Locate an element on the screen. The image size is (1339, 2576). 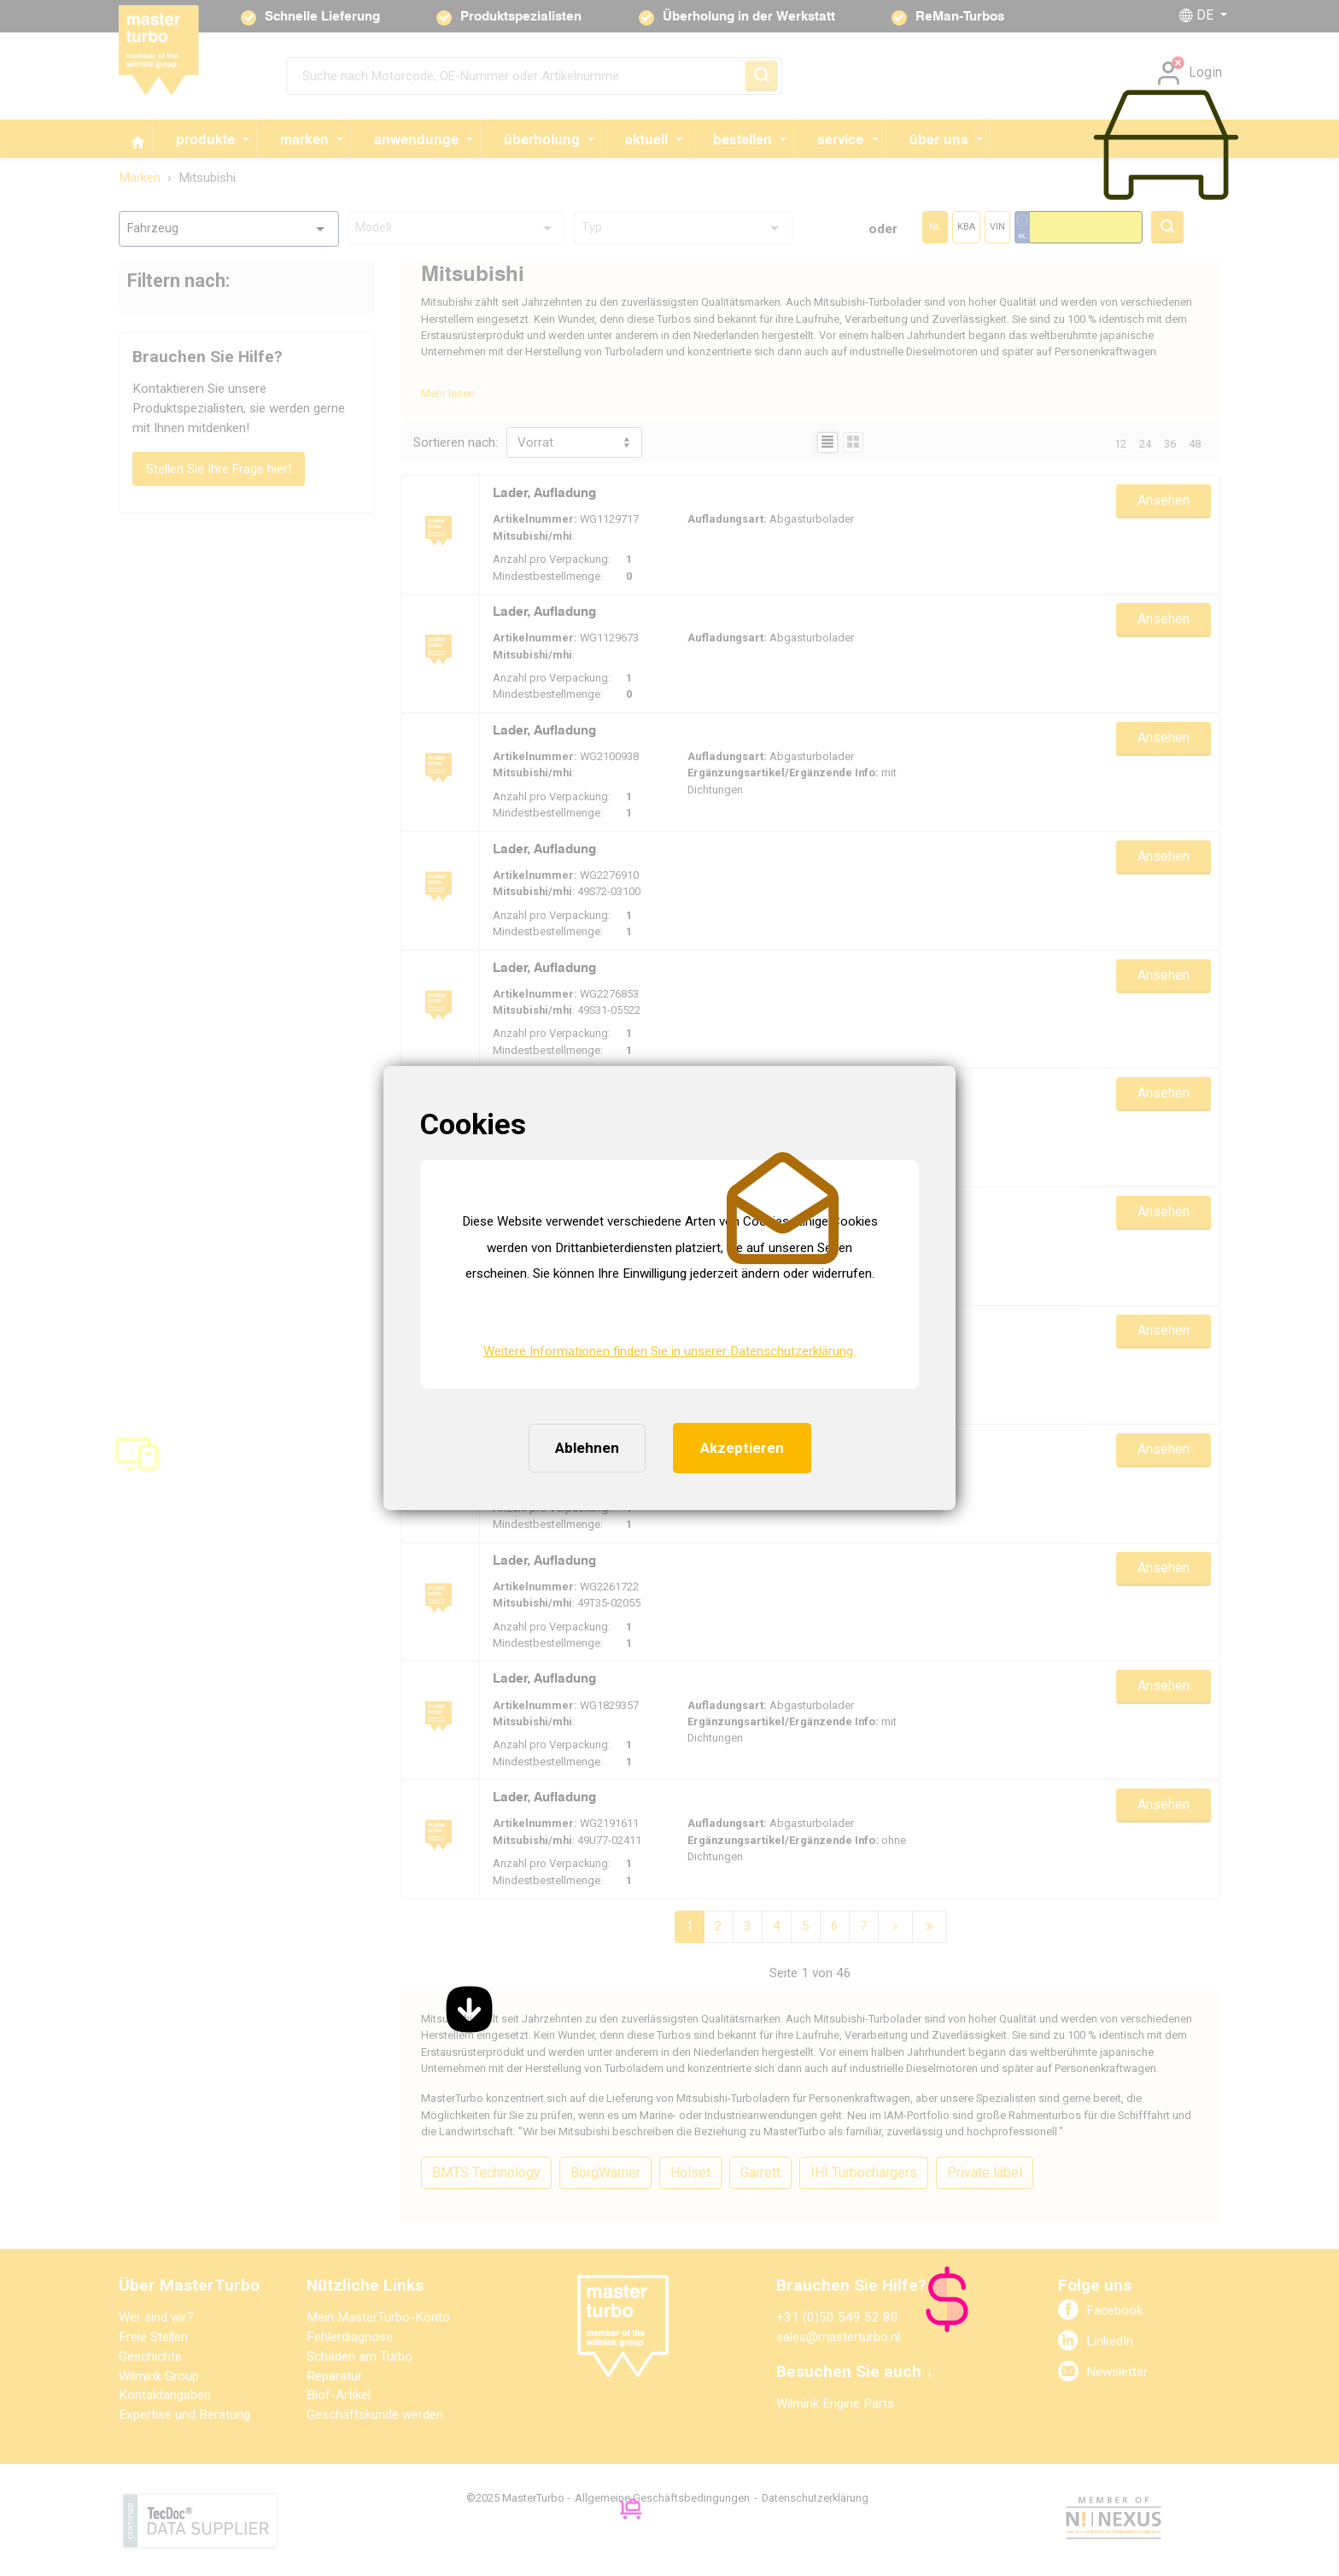
download file or content is located at coordinates (469, 2009).